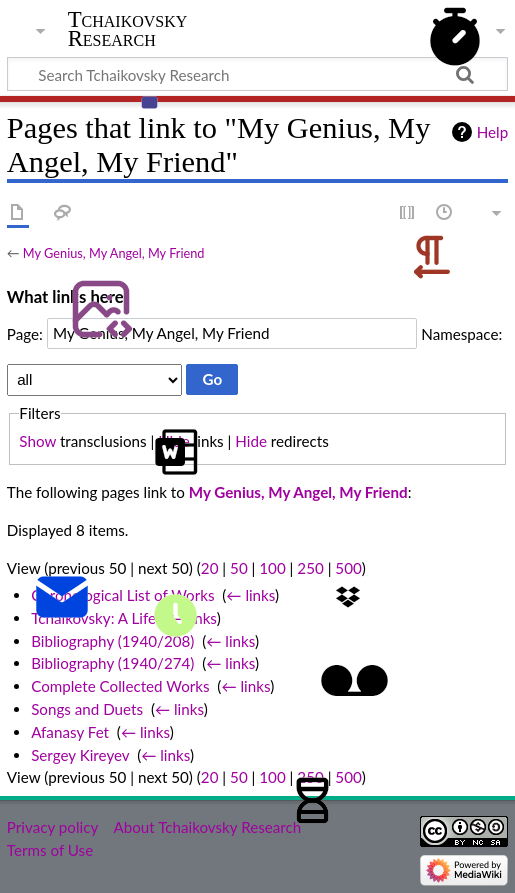 This screenshot has height=893, width=515. I want to click on indicates loading or processing in progress, so click(312, 800).